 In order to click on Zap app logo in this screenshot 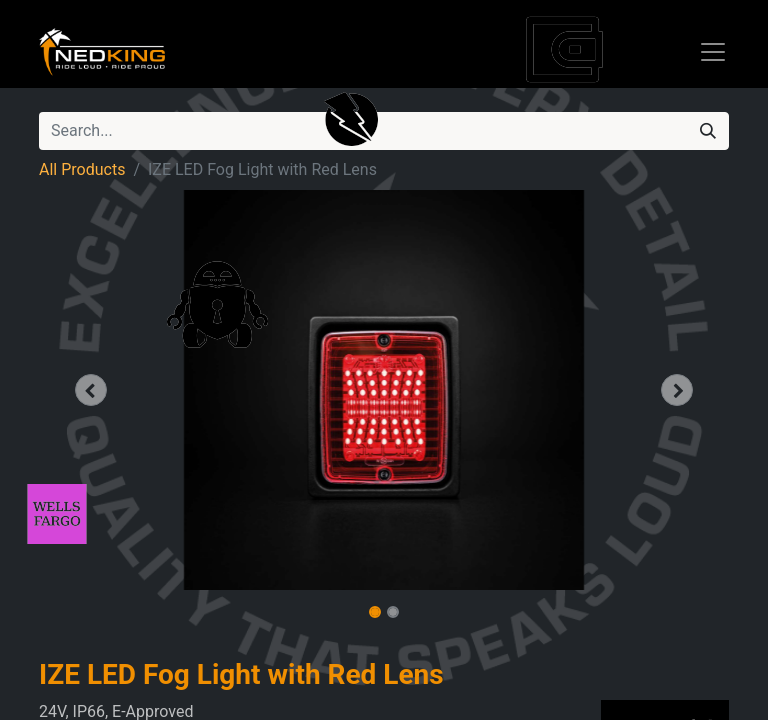, I will do `click(351, 119)`.